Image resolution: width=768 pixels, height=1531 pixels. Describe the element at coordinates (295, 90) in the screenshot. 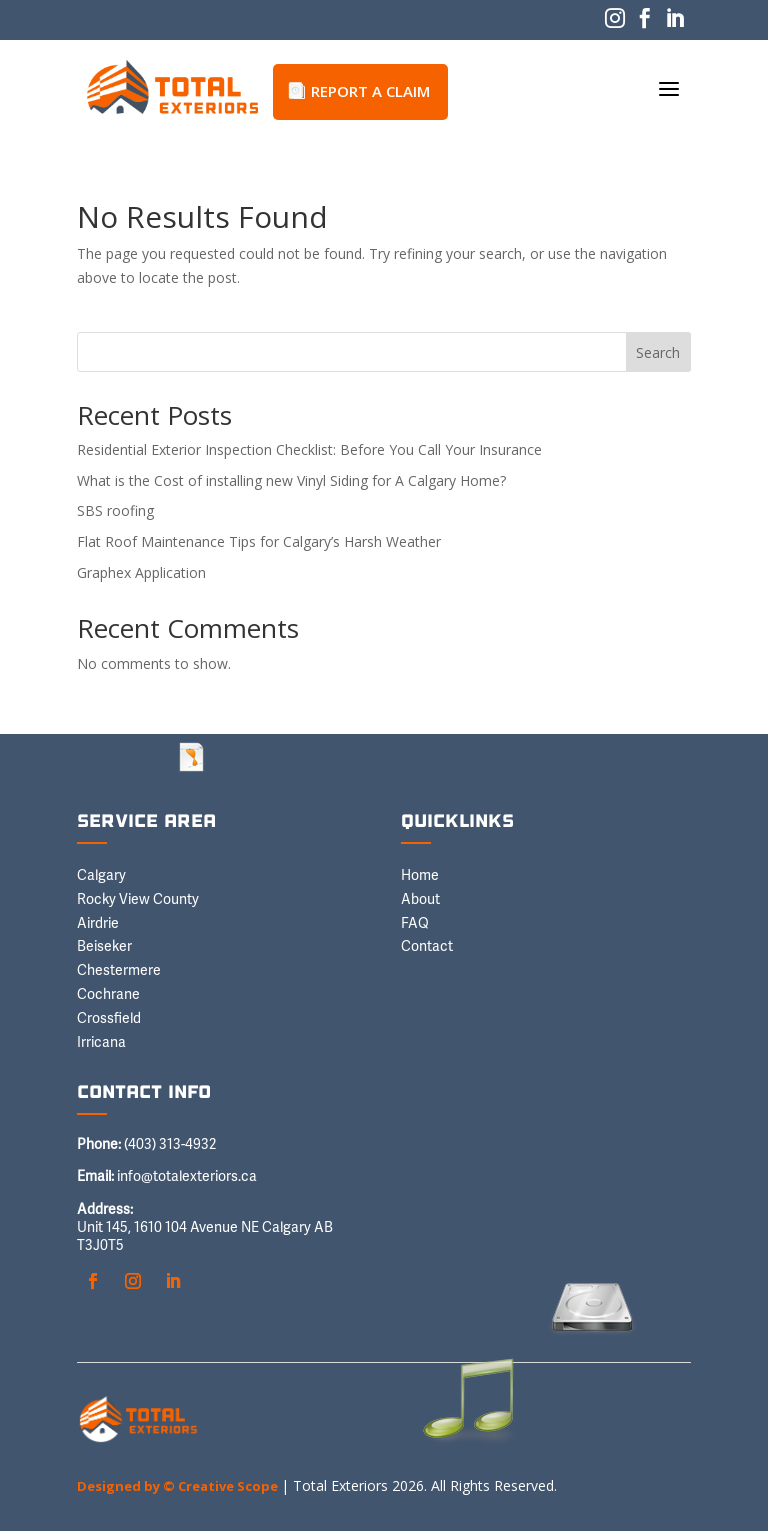

I see `a deleted or trashed file` at that location.